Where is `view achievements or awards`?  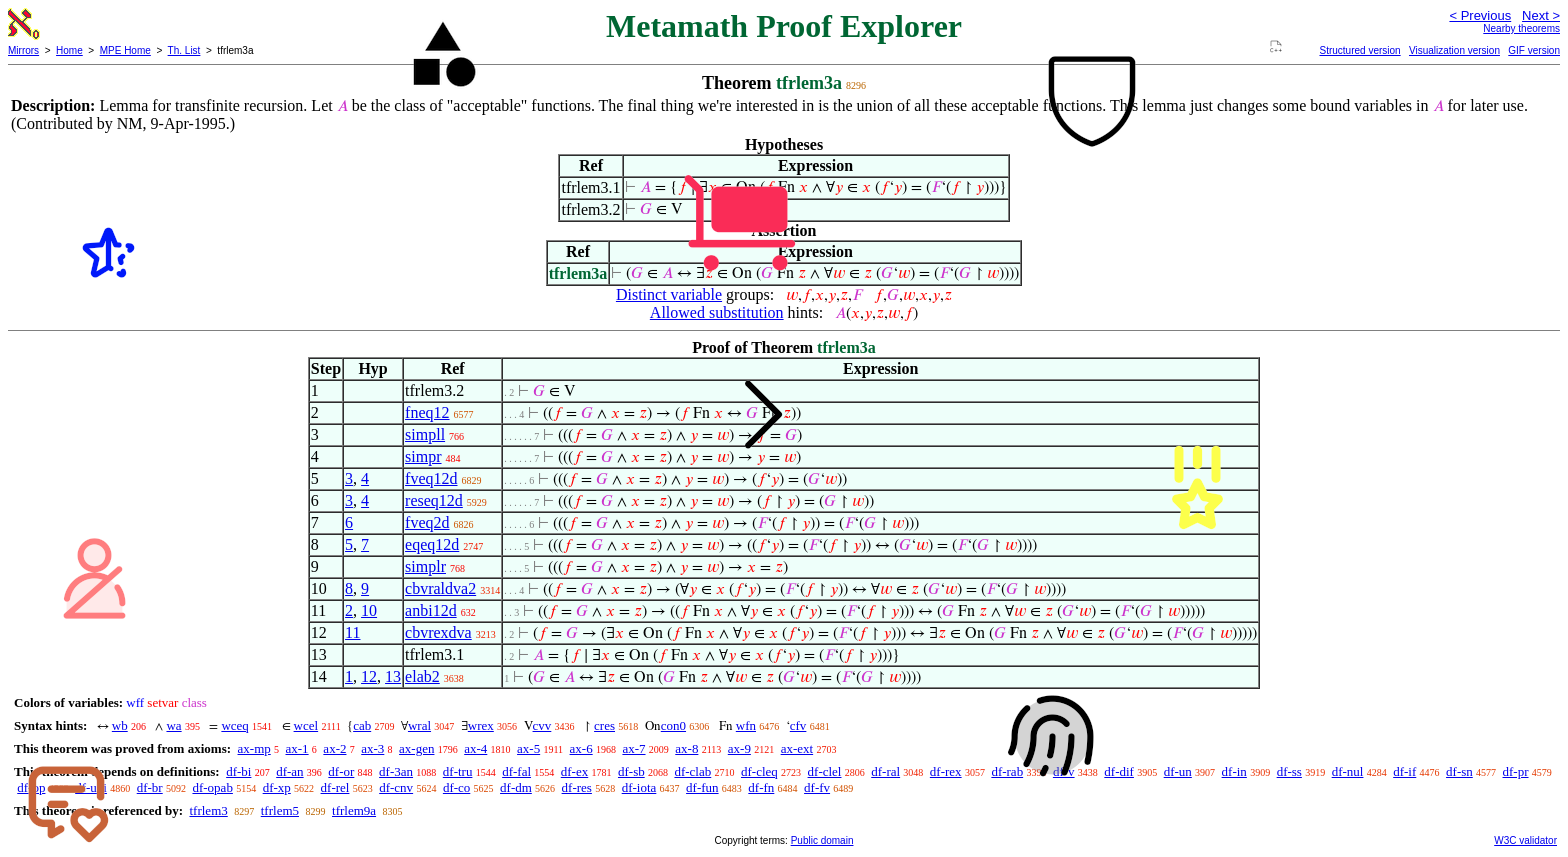 view achievements or awards is located at coordinates (1197, 487).